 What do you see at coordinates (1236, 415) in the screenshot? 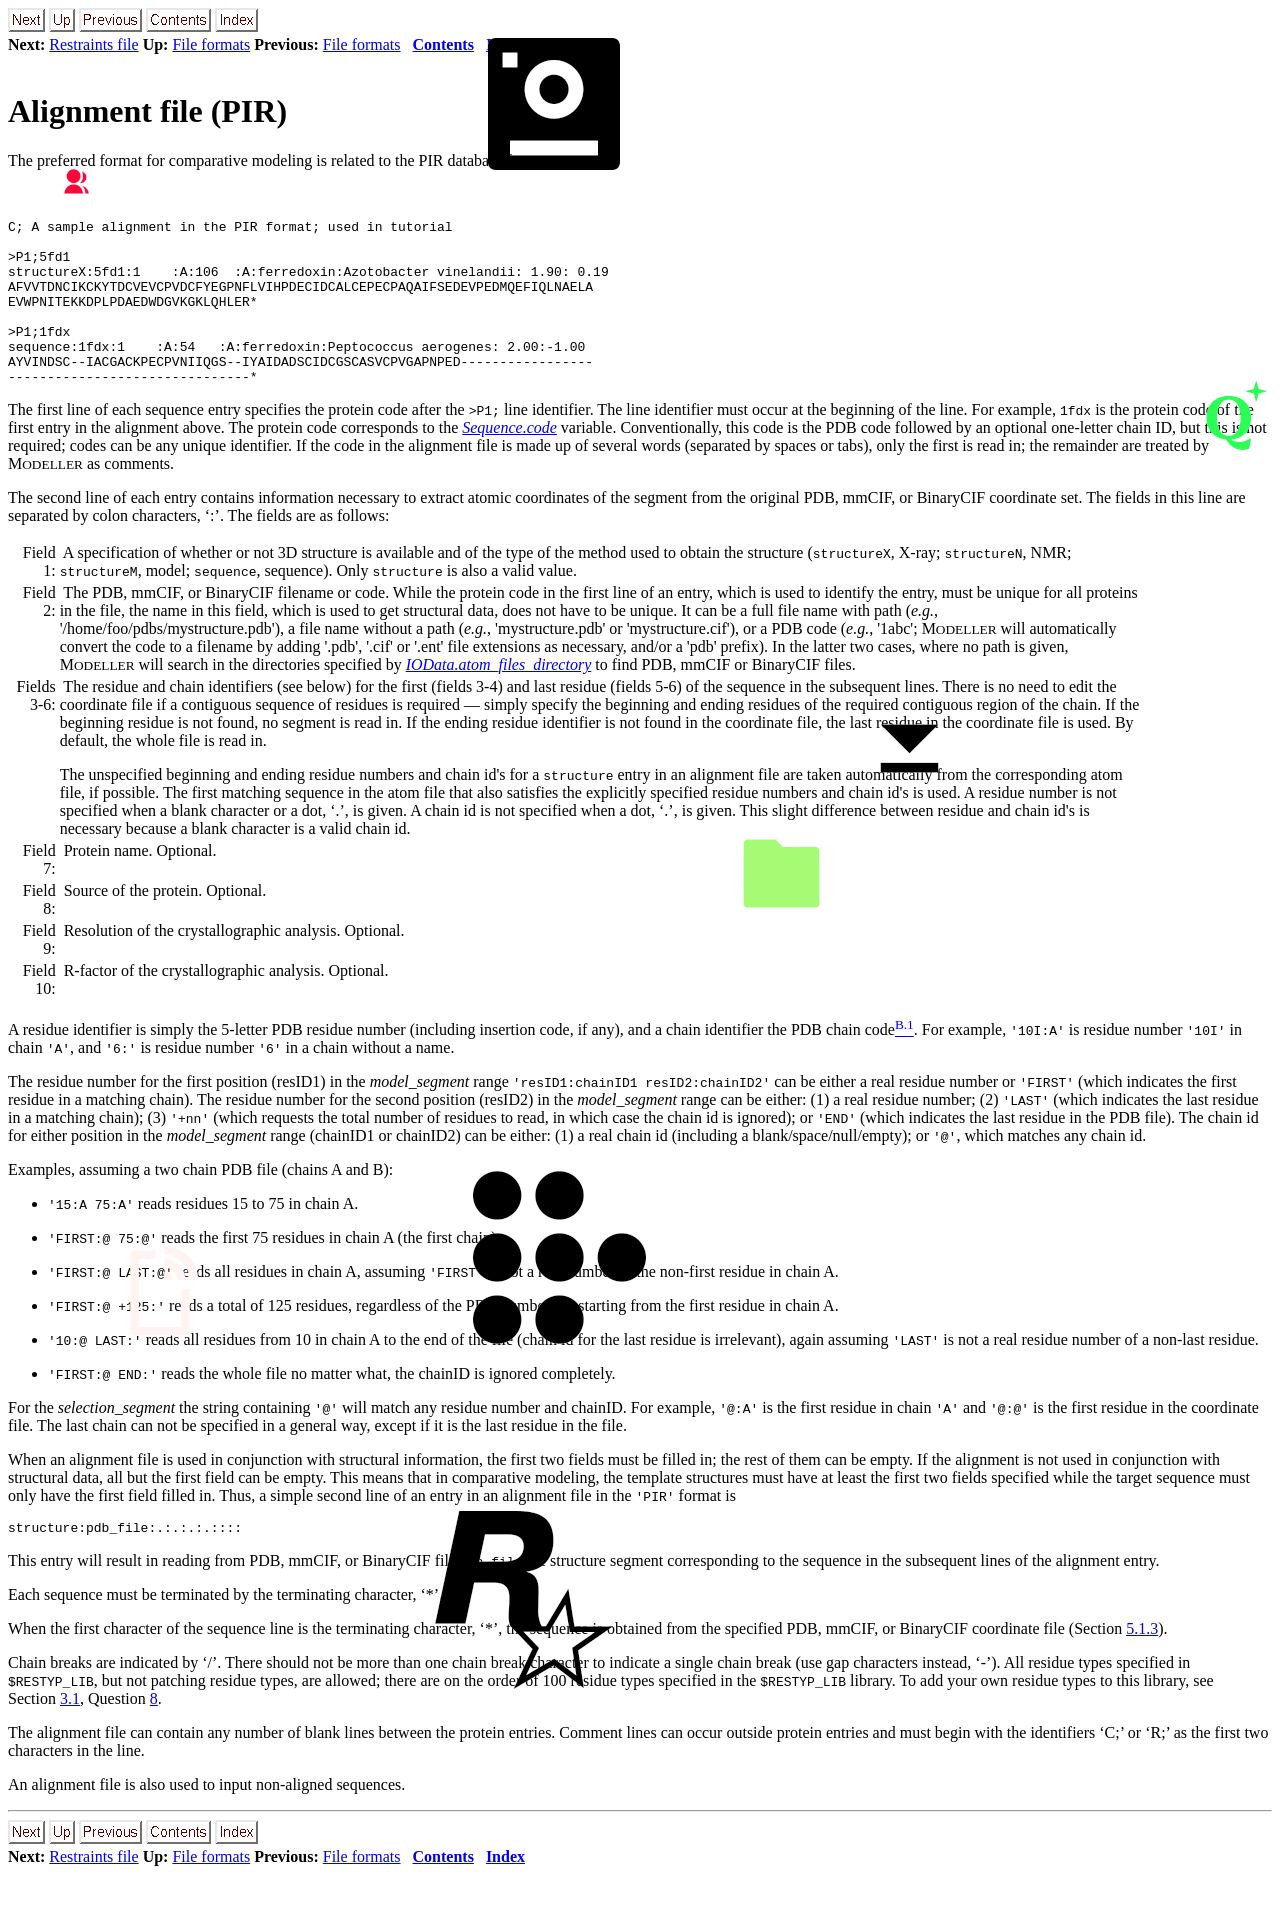
I see `open qwant search engine` at bounding box center [1236, 415].